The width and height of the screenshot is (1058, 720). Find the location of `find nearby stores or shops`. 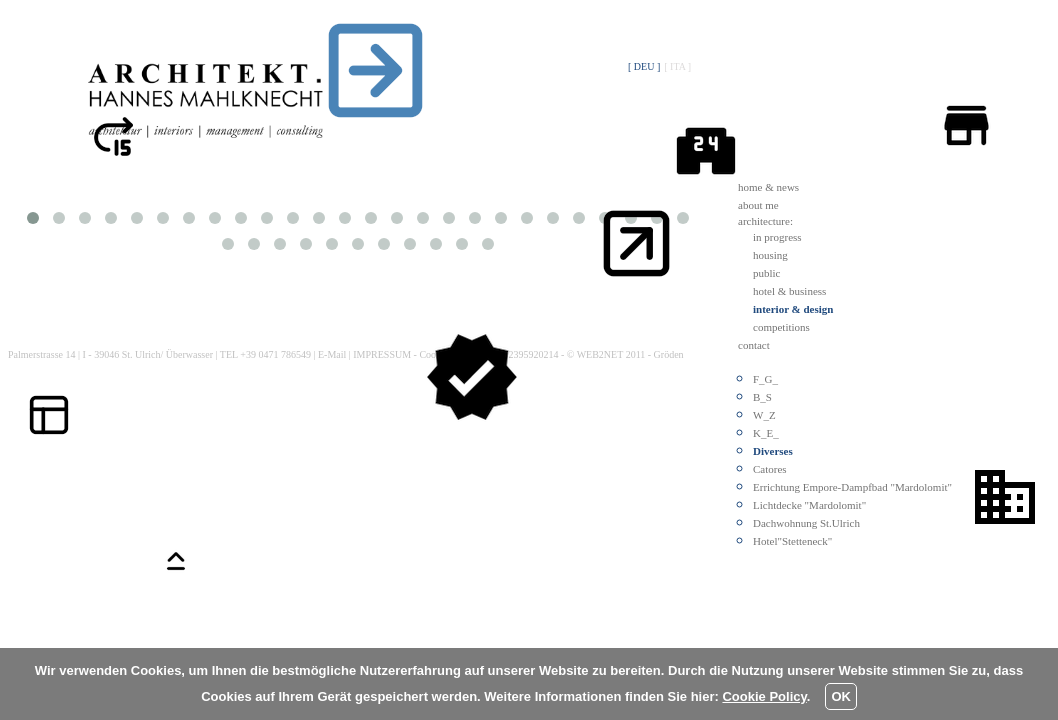

find nearby stores or shops is located at coordinates (966, 125).